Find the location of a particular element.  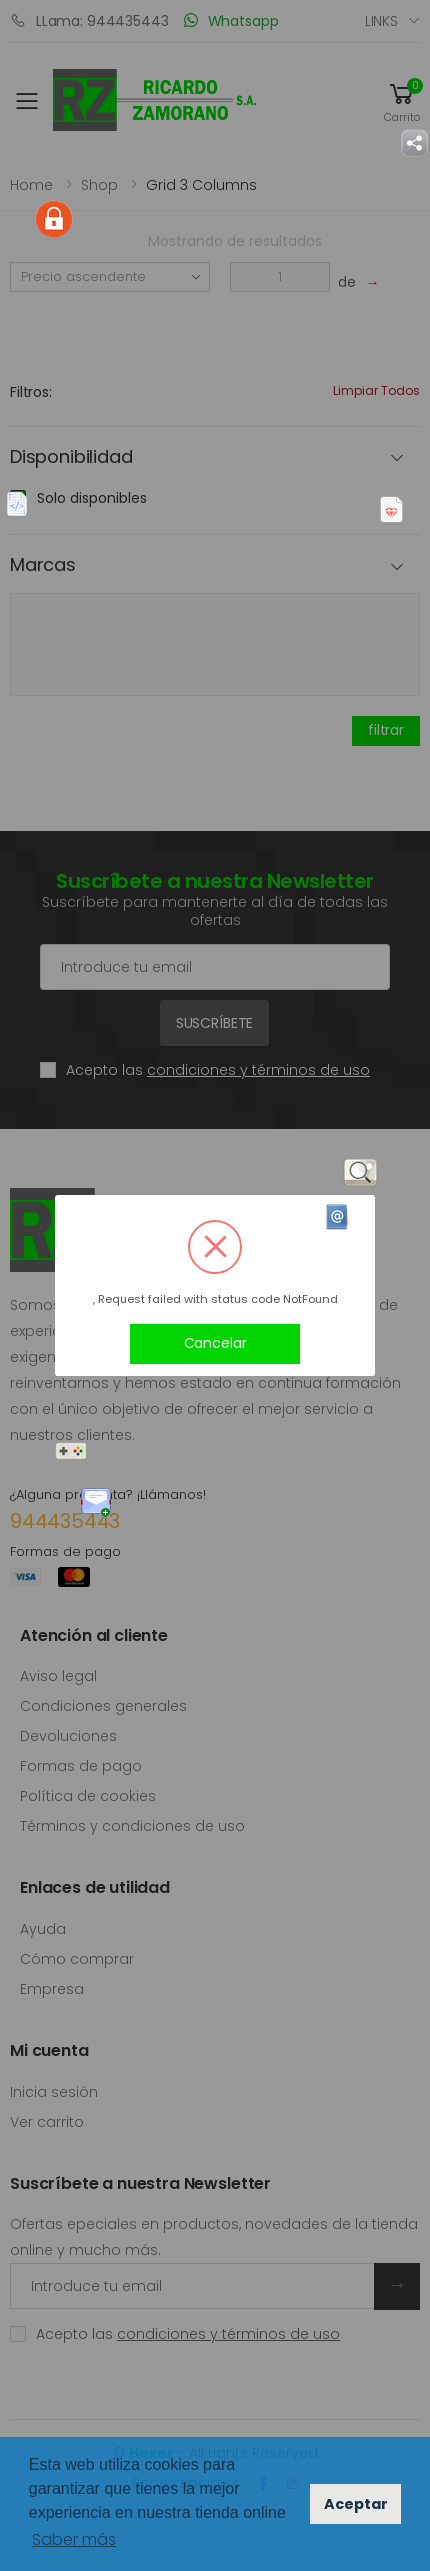

compose a new email message is located at coordinates (96, 1501).